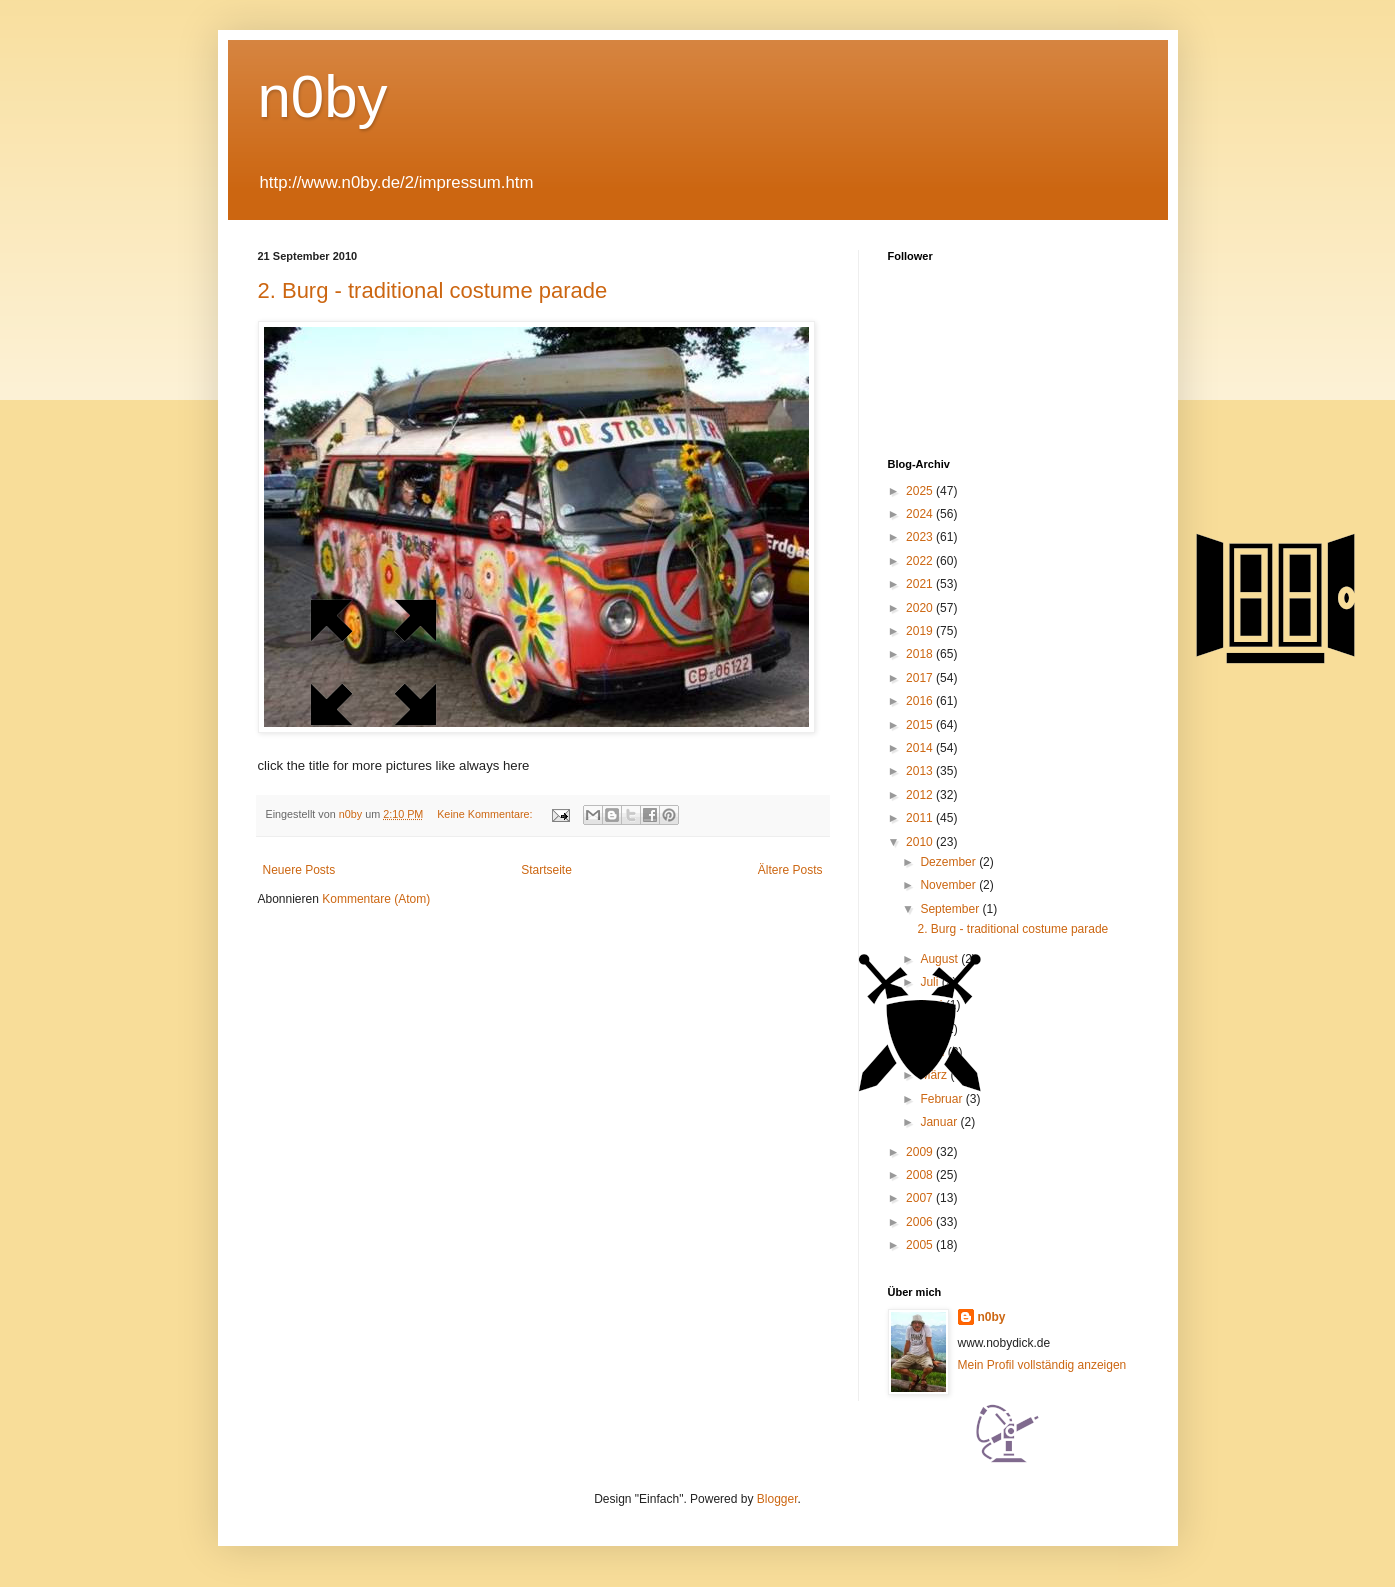  I want to click on open a new window or panel, so click(1275, 598).